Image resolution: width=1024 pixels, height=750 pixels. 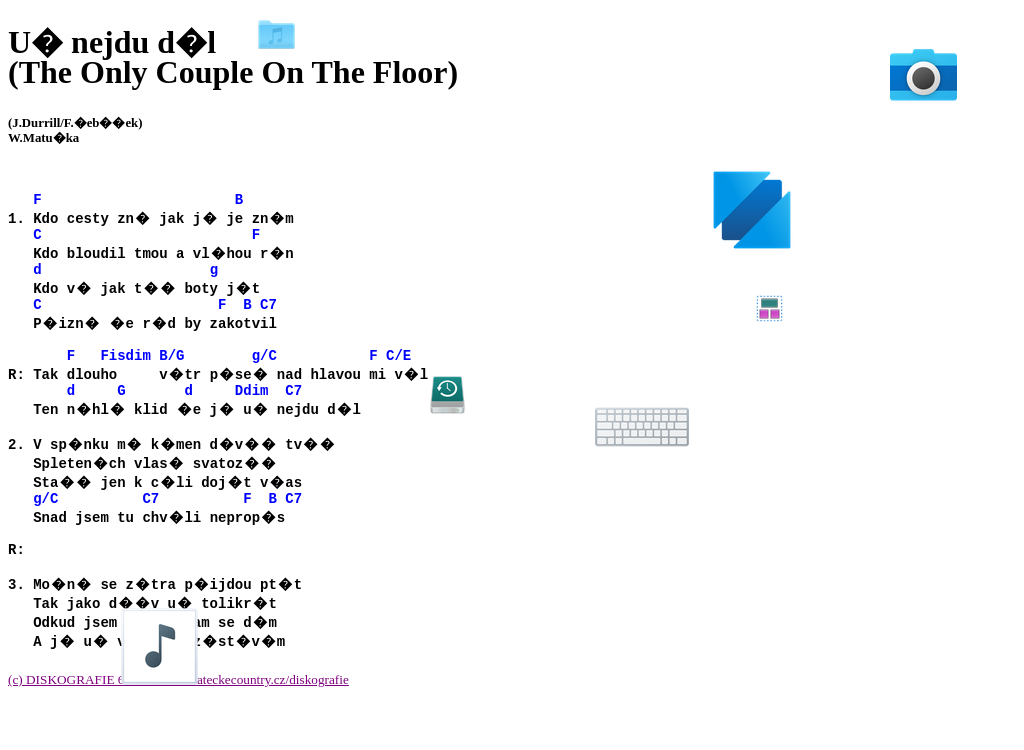 What do you see at coordinates (769, 308) in the screenshot?
I see `select all items in the current view` at bounding box center [769, 308].